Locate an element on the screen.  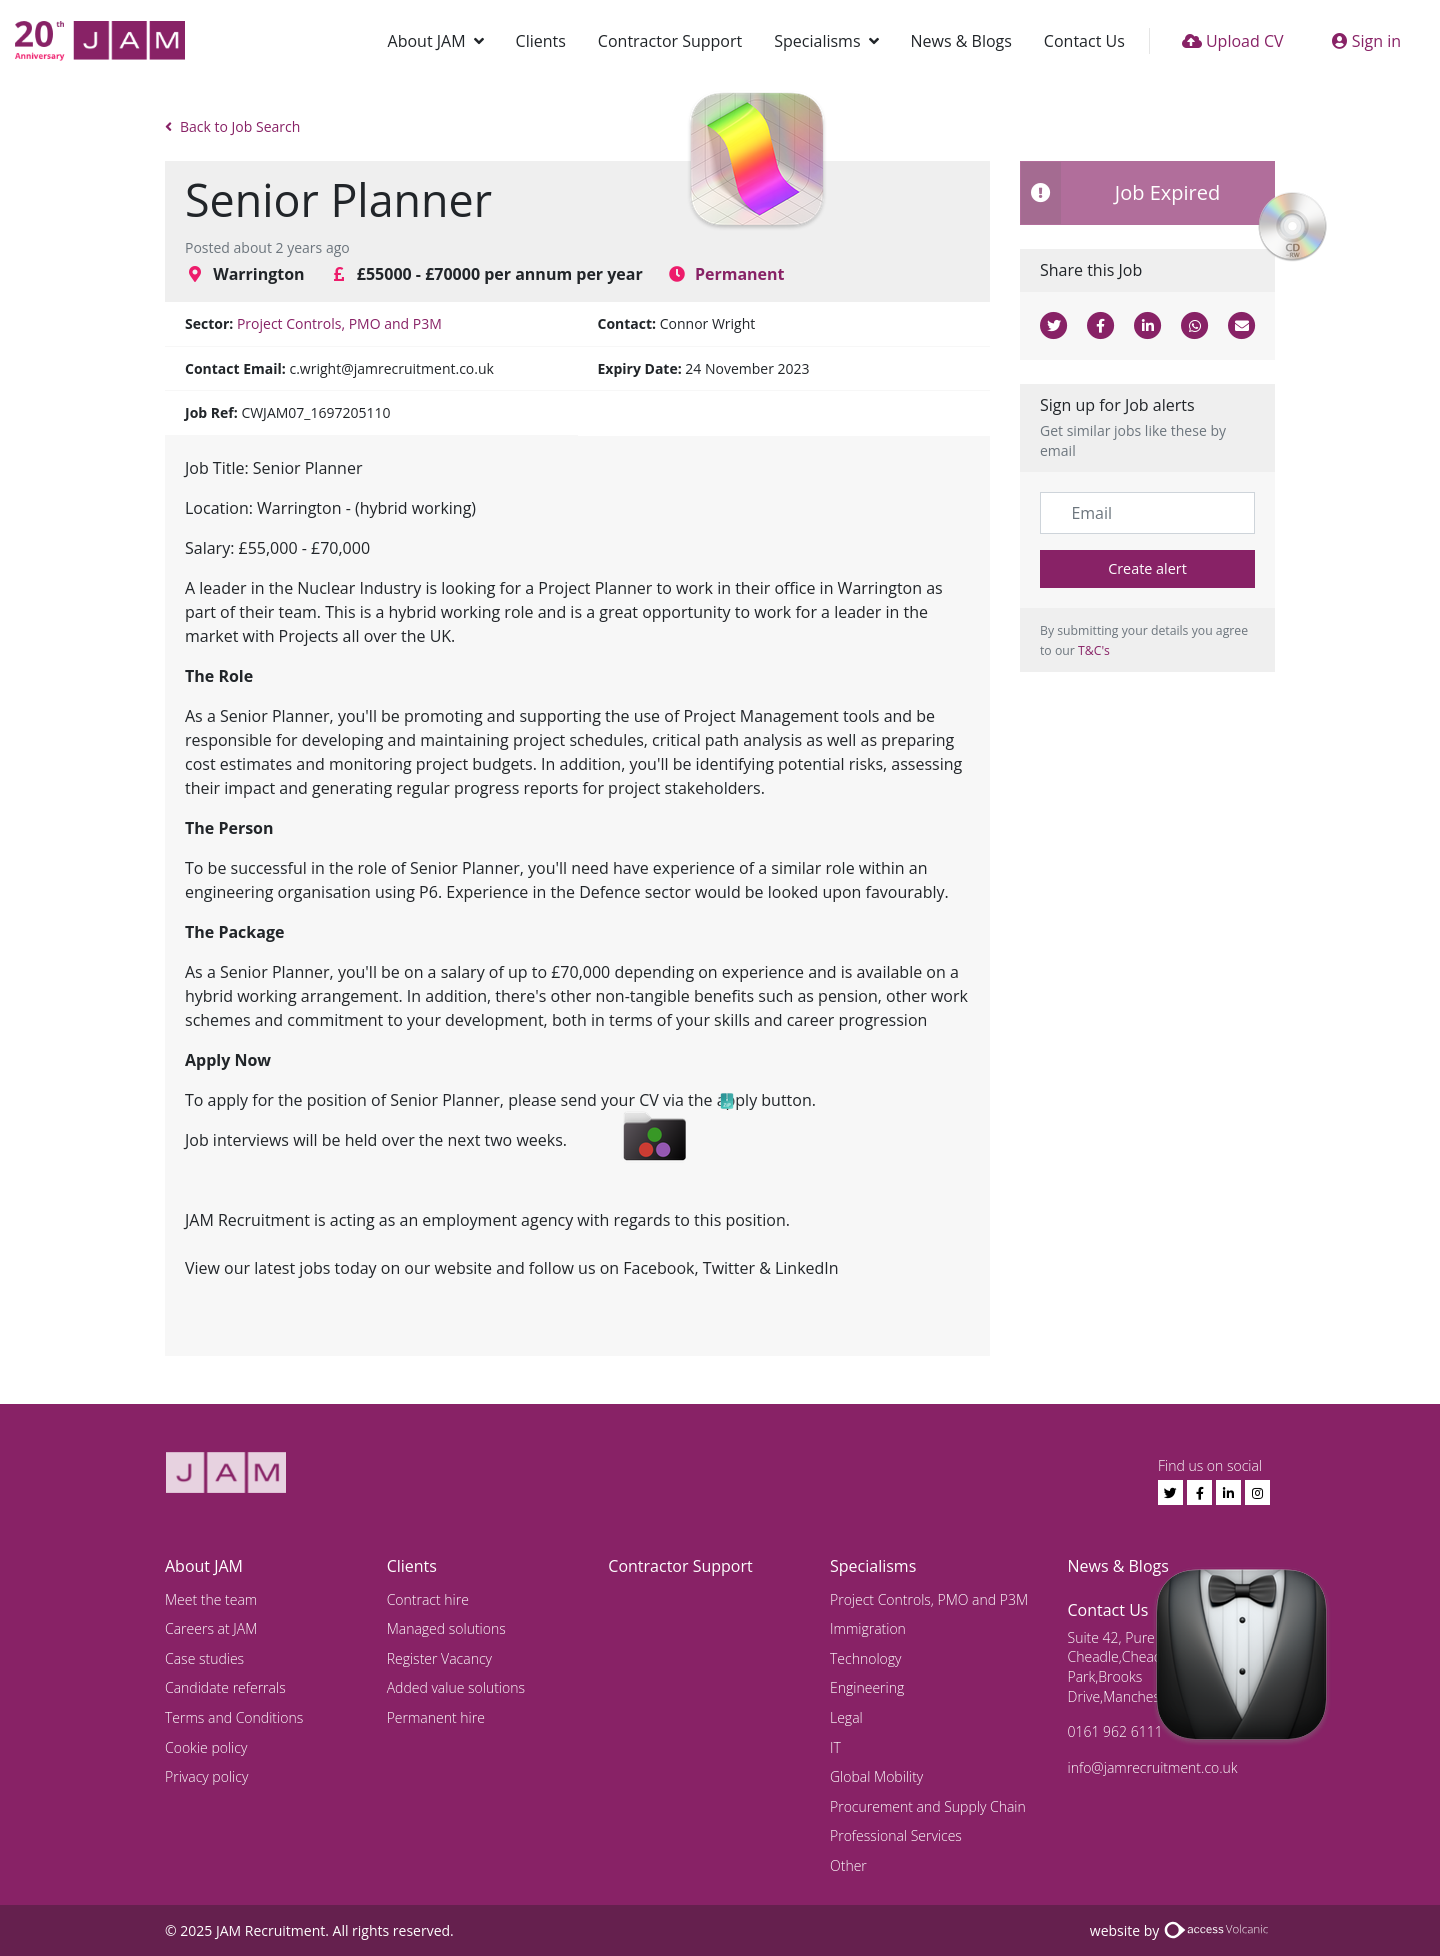
configure keyboard settings and preferences is located at coordinates (1241, 1654).